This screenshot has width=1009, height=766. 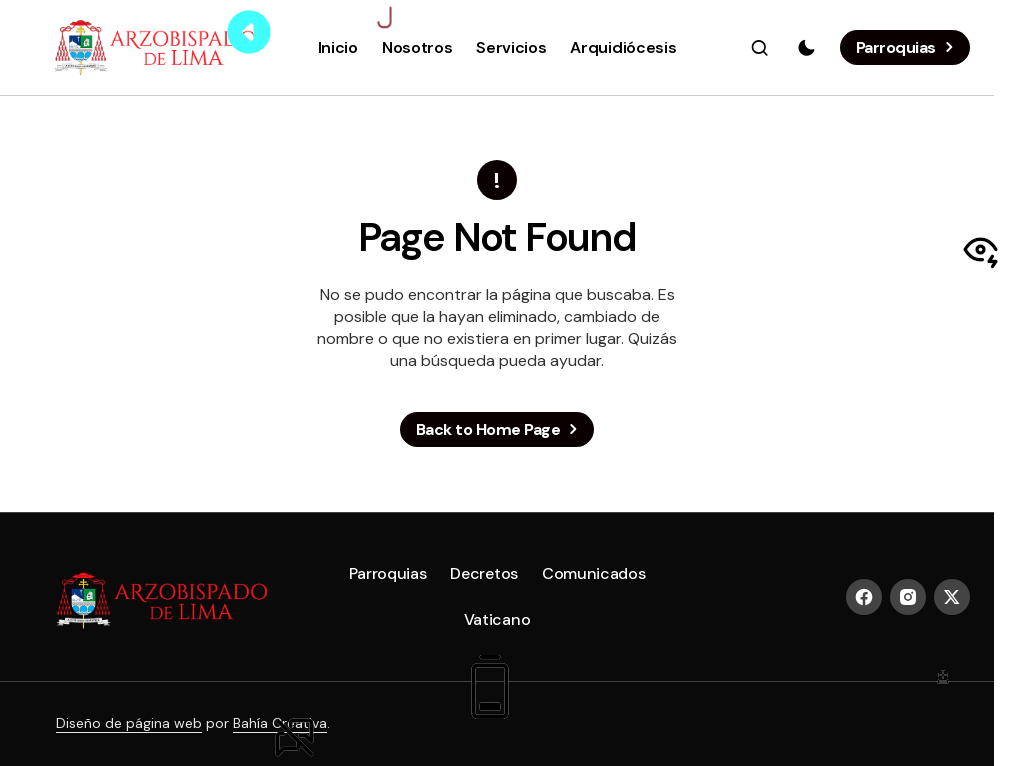 What do you see at coordinates (980, 249) in the screenshot?
I see `quick view or flash preview` at bounding box center [980, 249].